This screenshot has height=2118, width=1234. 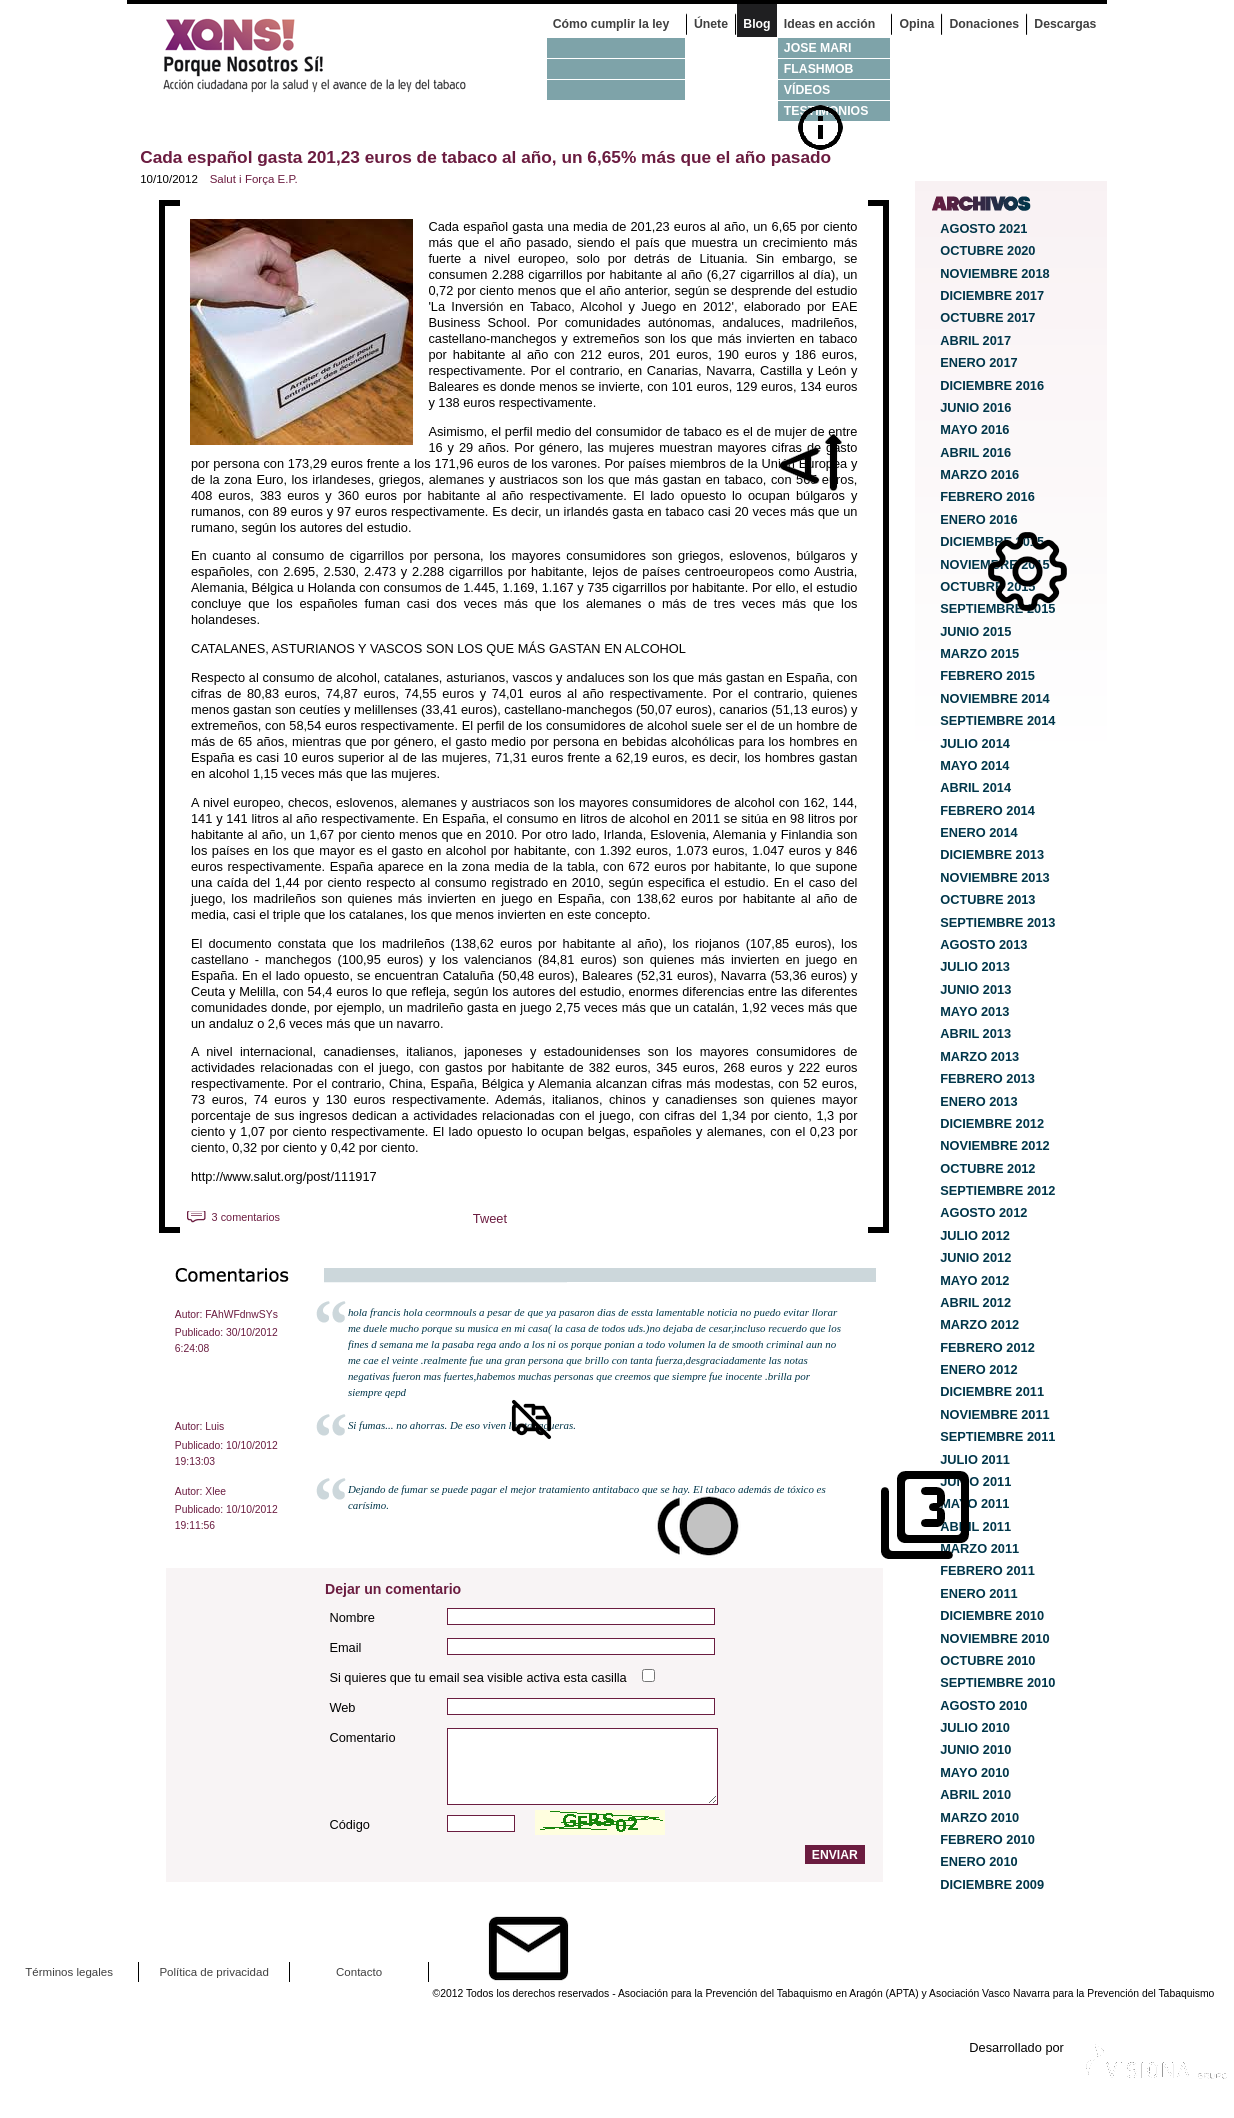 I want to click on rotate text orientation upward, so click(x=812, y=462).